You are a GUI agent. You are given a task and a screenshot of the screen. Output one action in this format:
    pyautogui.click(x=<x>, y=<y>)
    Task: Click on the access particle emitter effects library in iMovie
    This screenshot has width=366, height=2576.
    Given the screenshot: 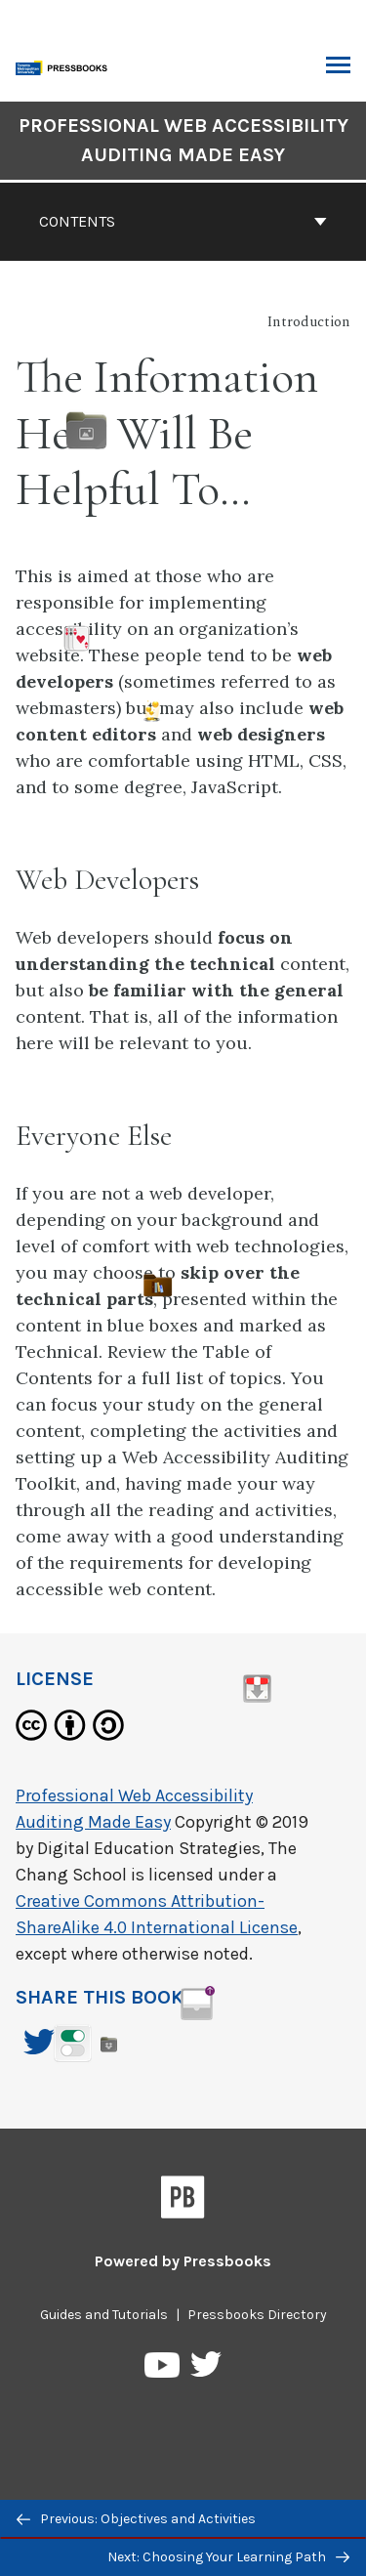 What is the action you would take?
    pyautogui.click(x=151, y=710)
    